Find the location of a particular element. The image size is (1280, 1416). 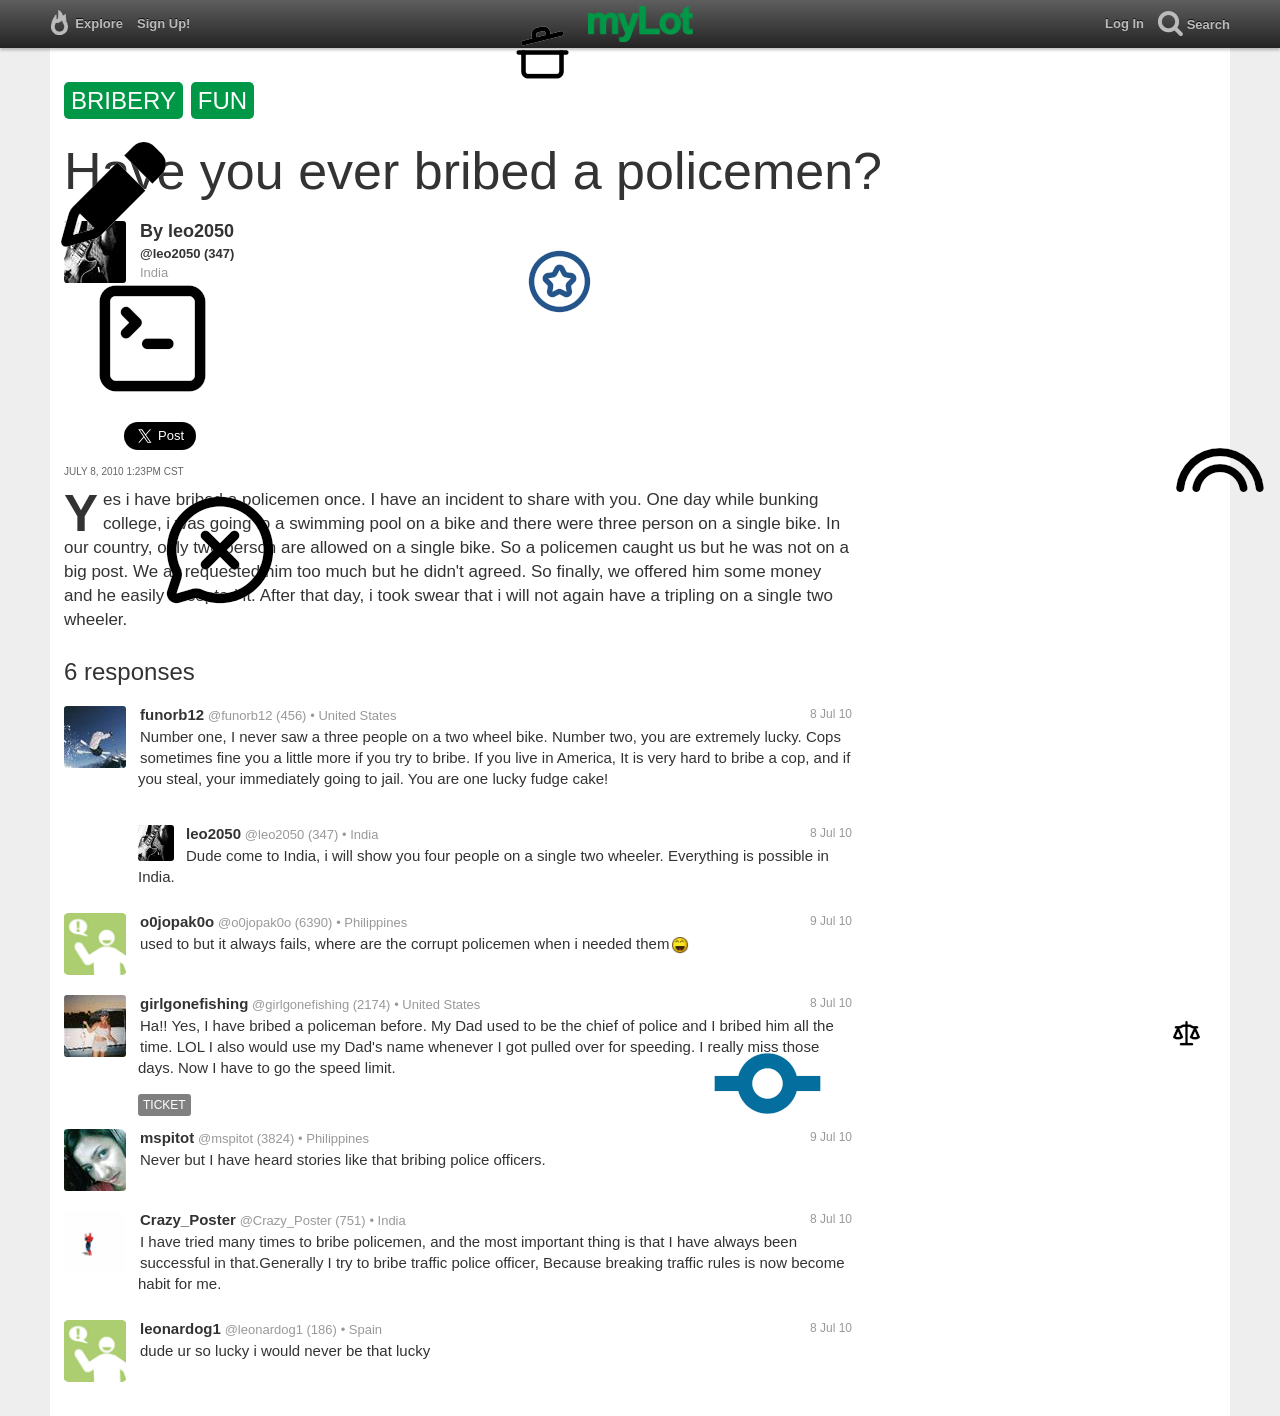

access visual filters or image effects is located at coordinates (1220, 472).